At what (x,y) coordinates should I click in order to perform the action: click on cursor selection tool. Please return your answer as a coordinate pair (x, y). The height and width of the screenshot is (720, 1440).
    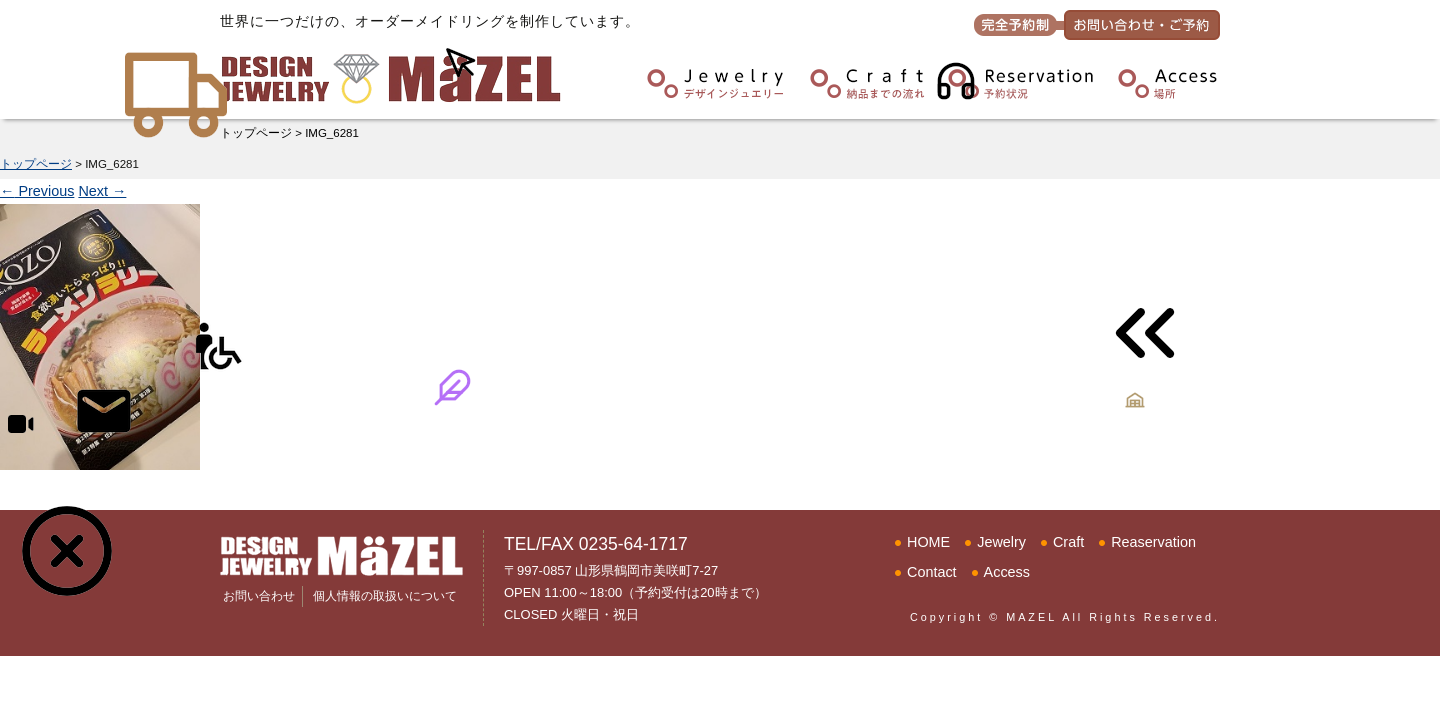
    Looking at the image, I should click on (461, 63).